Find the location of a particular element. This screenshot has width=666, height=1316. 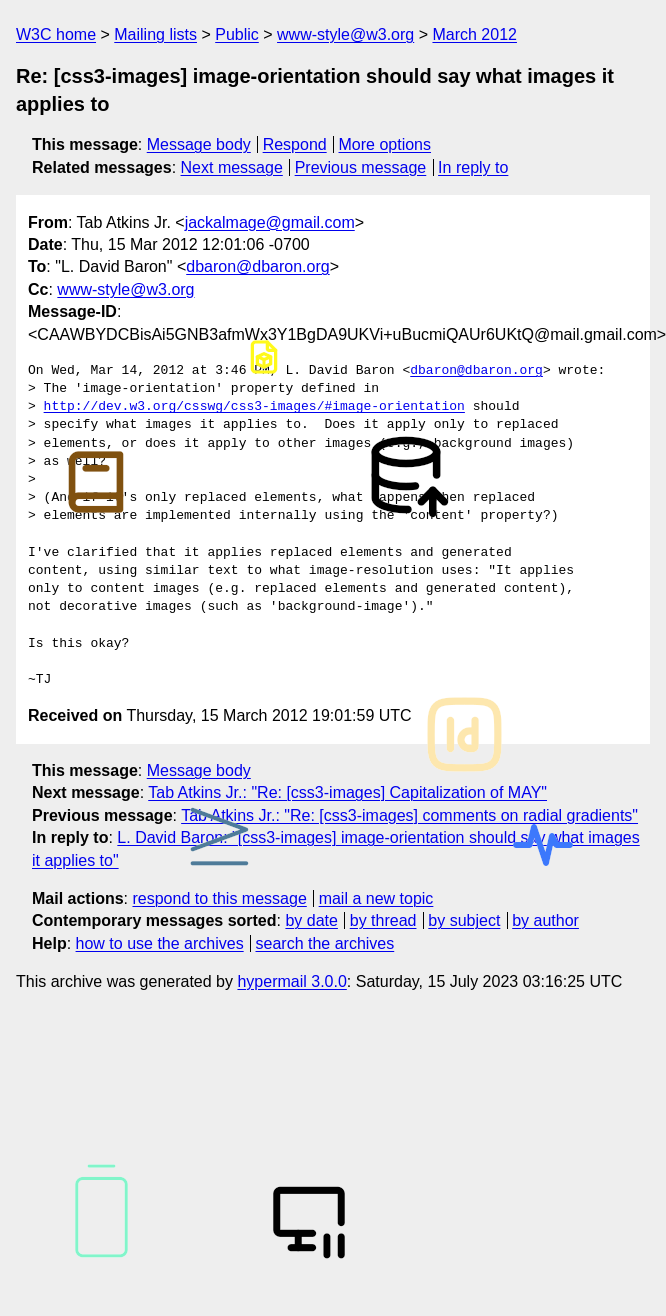

open a 3d model file is located at coordinates (264, 357).